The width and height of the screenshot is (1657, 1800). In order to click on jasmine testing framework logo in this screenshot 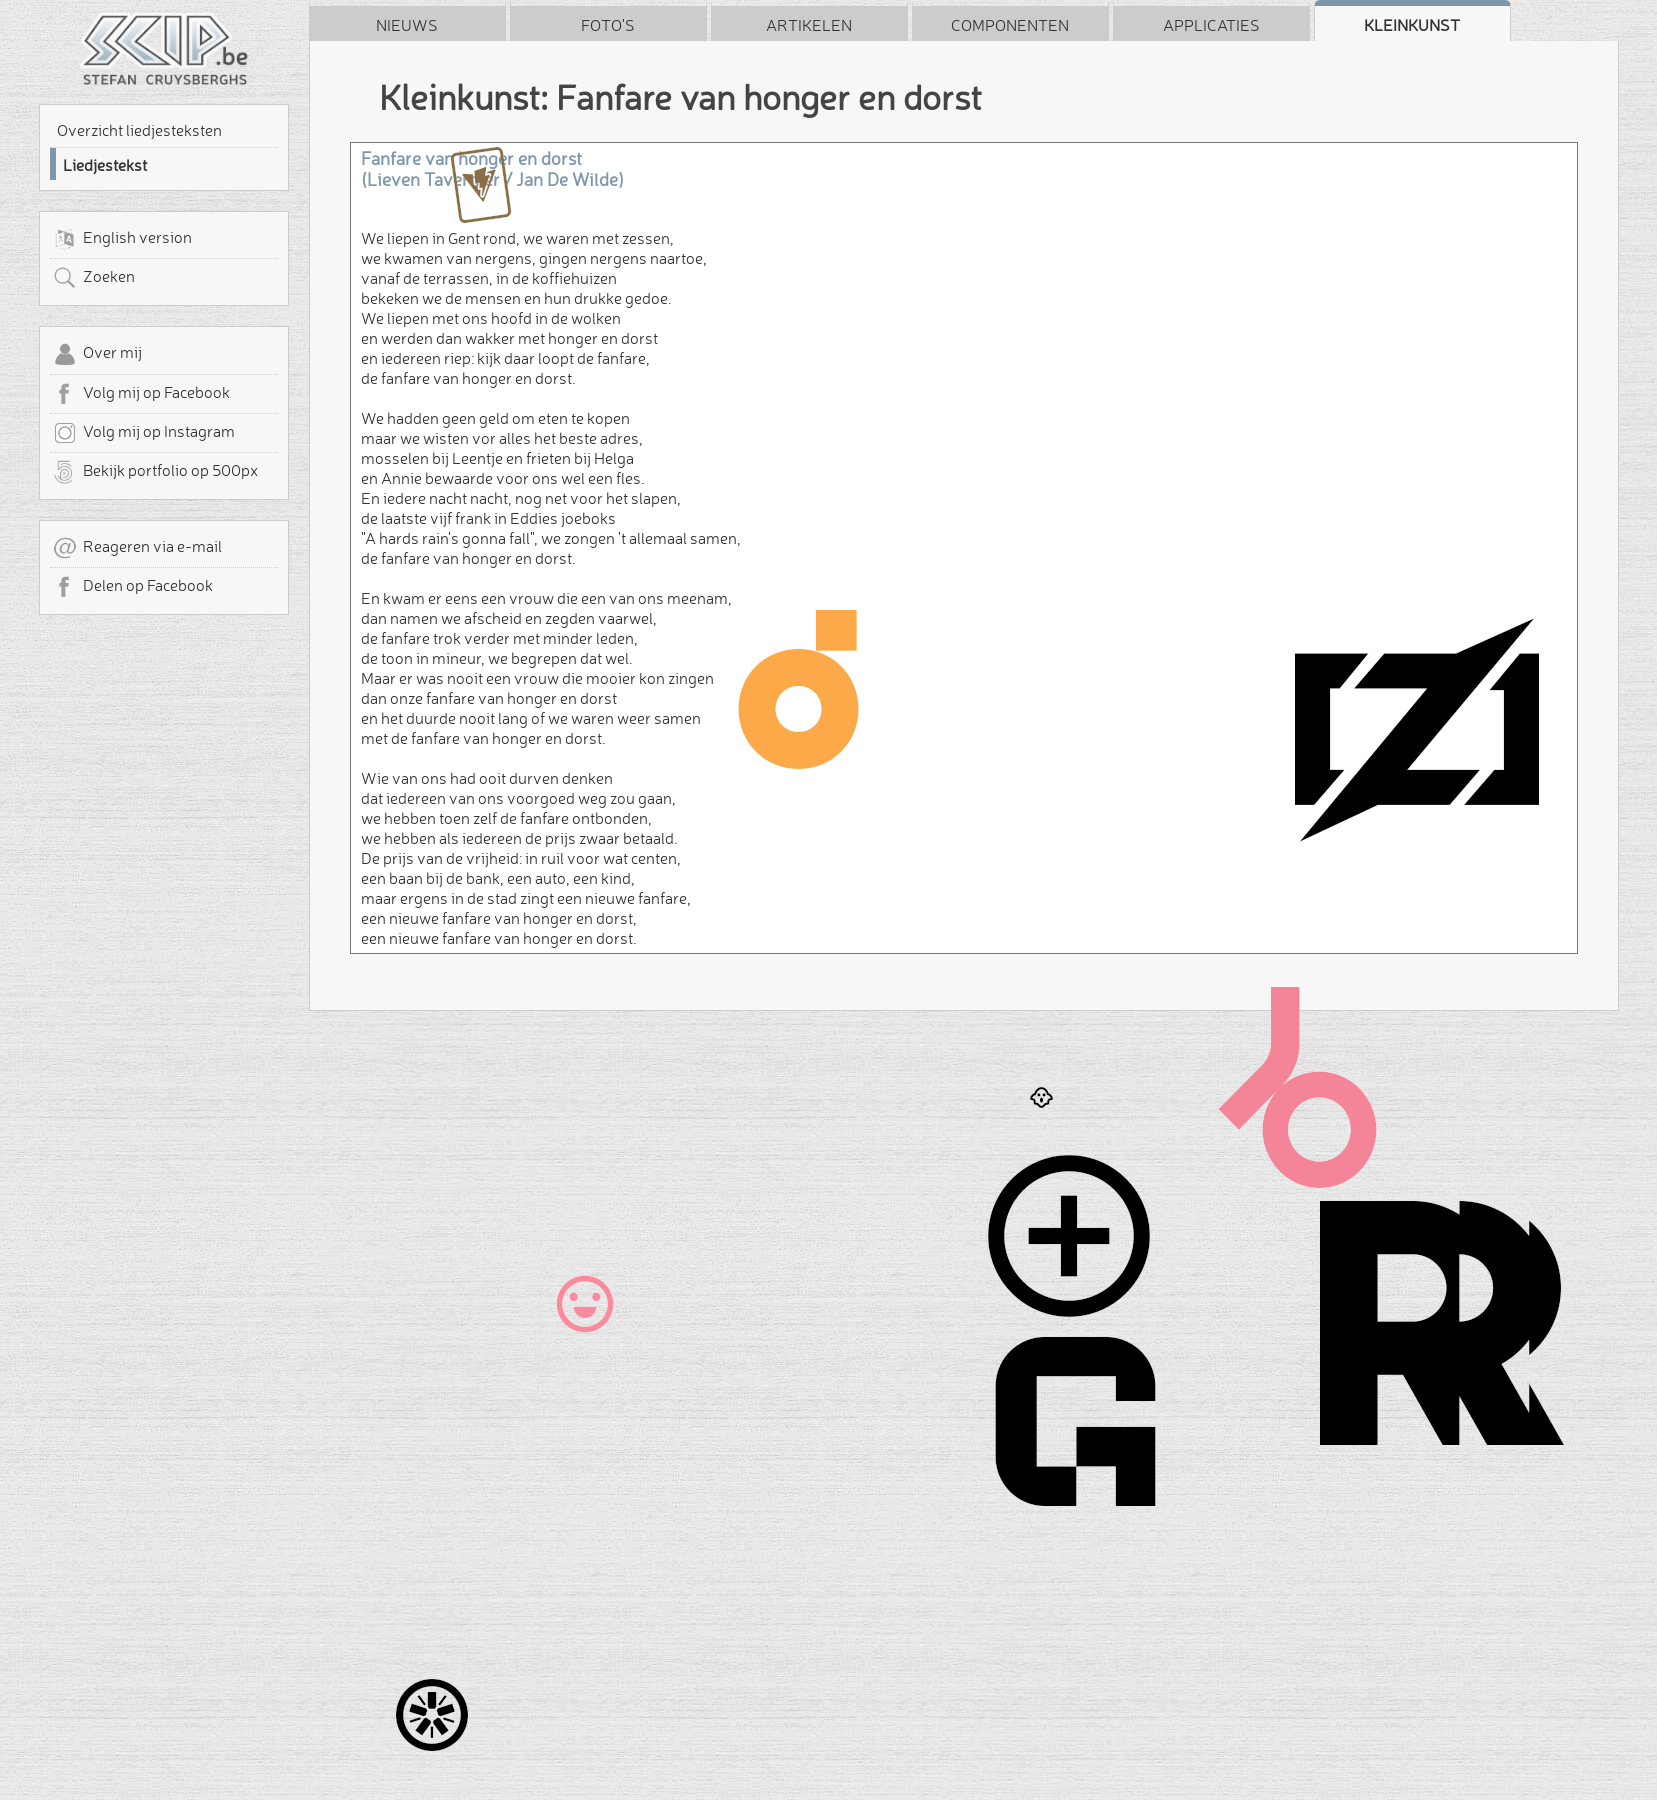, I will do `click(432, 1715)`.